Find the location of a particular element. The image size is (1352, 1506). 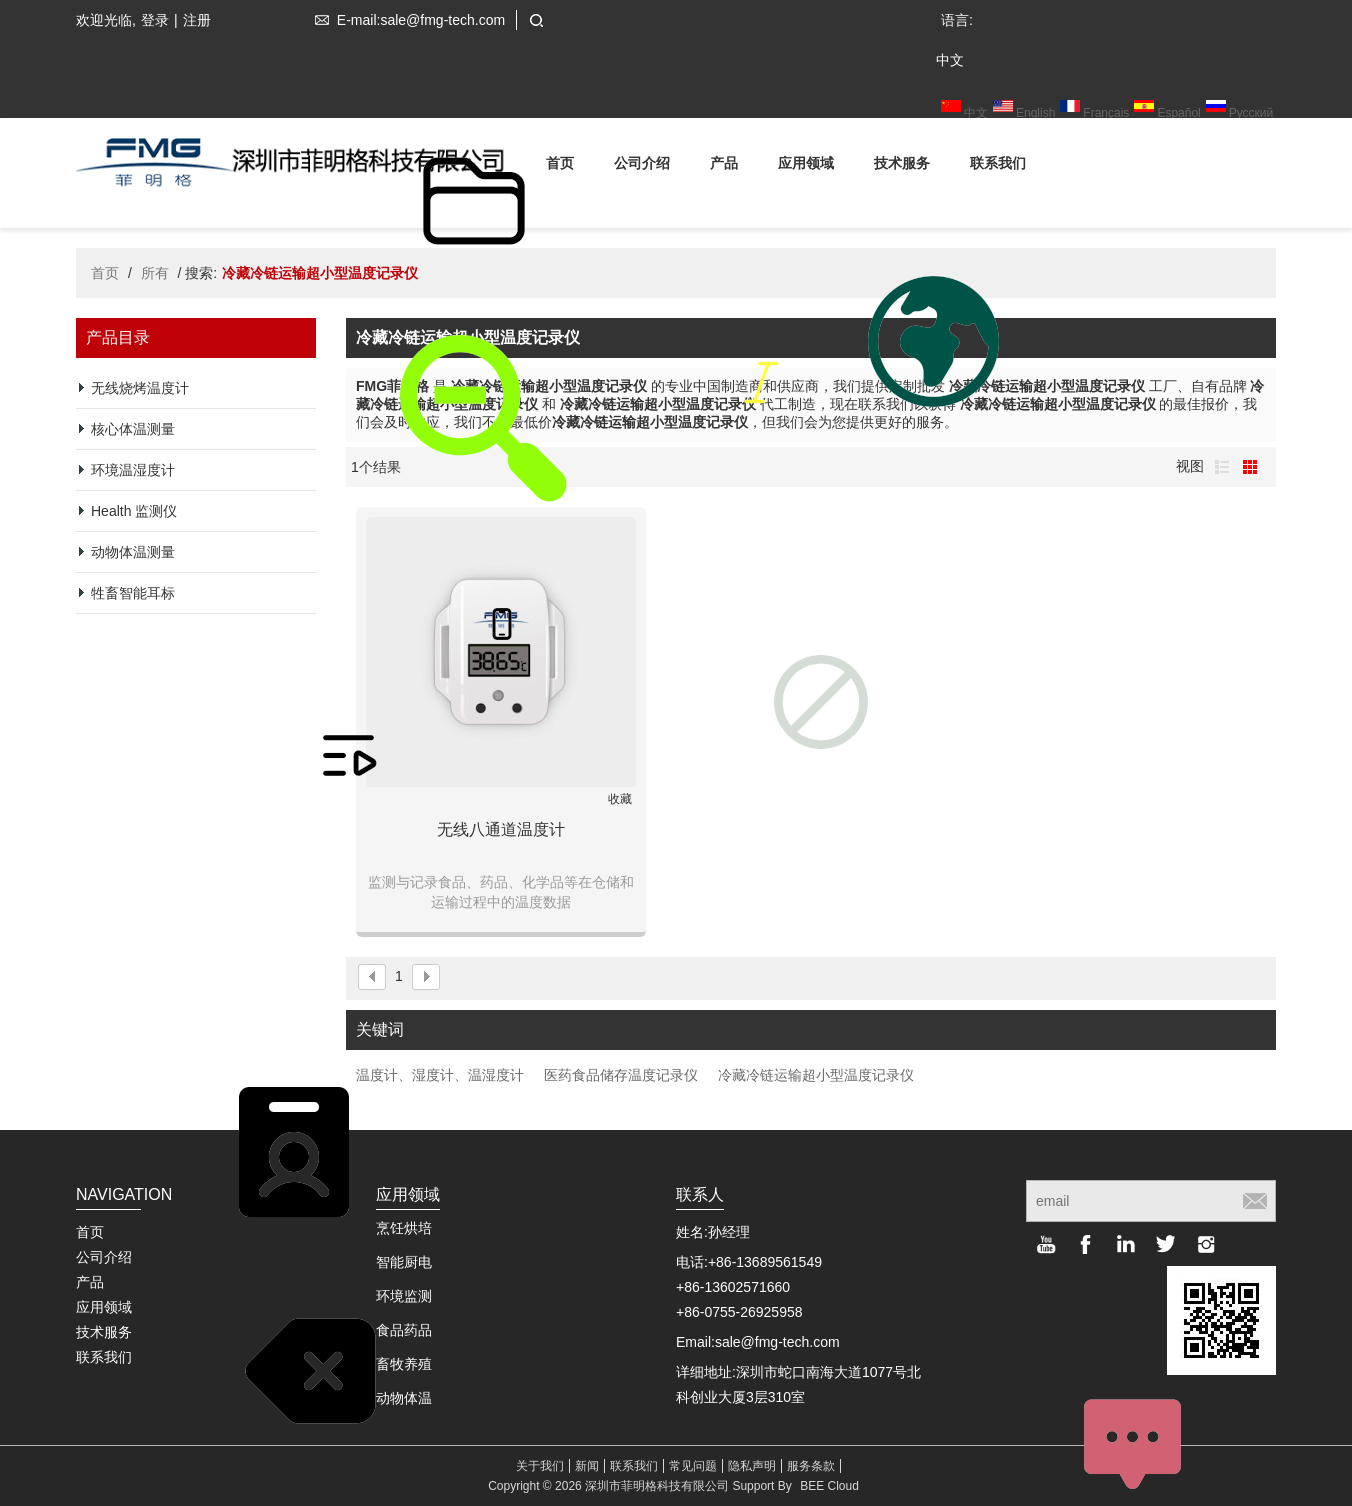

view your identification or profile badge is located at coordinates (294, 1152).